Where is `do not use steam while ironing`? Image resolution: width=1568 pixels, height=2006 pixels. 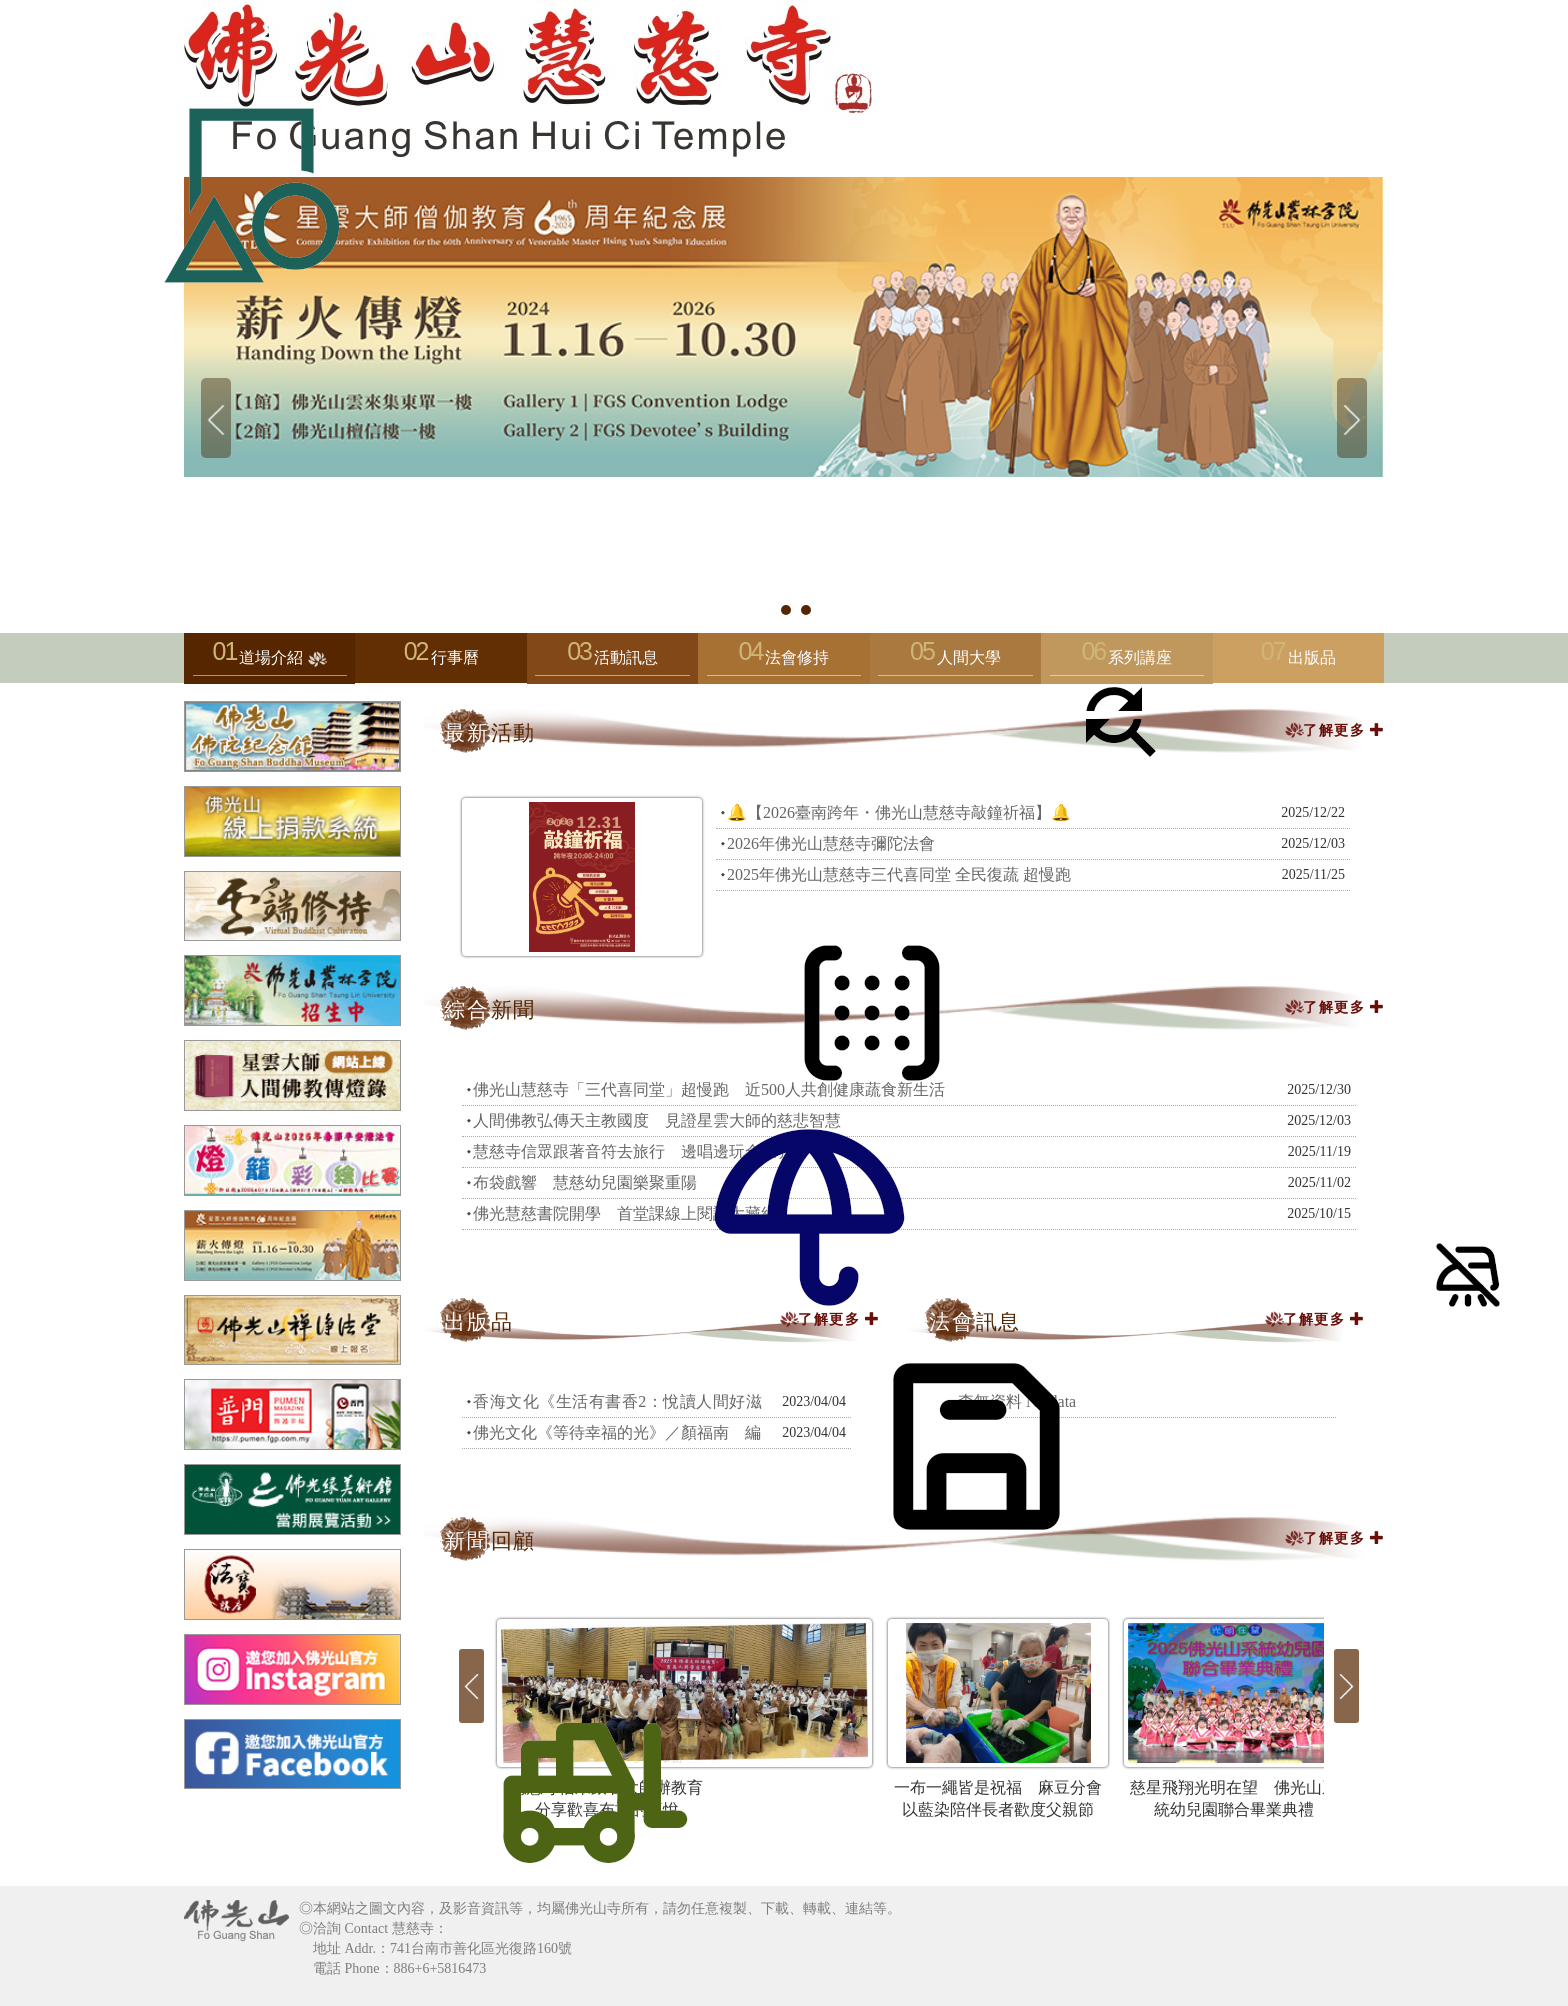 do not use steam while ironing is located at coordinates (1468, 1275).